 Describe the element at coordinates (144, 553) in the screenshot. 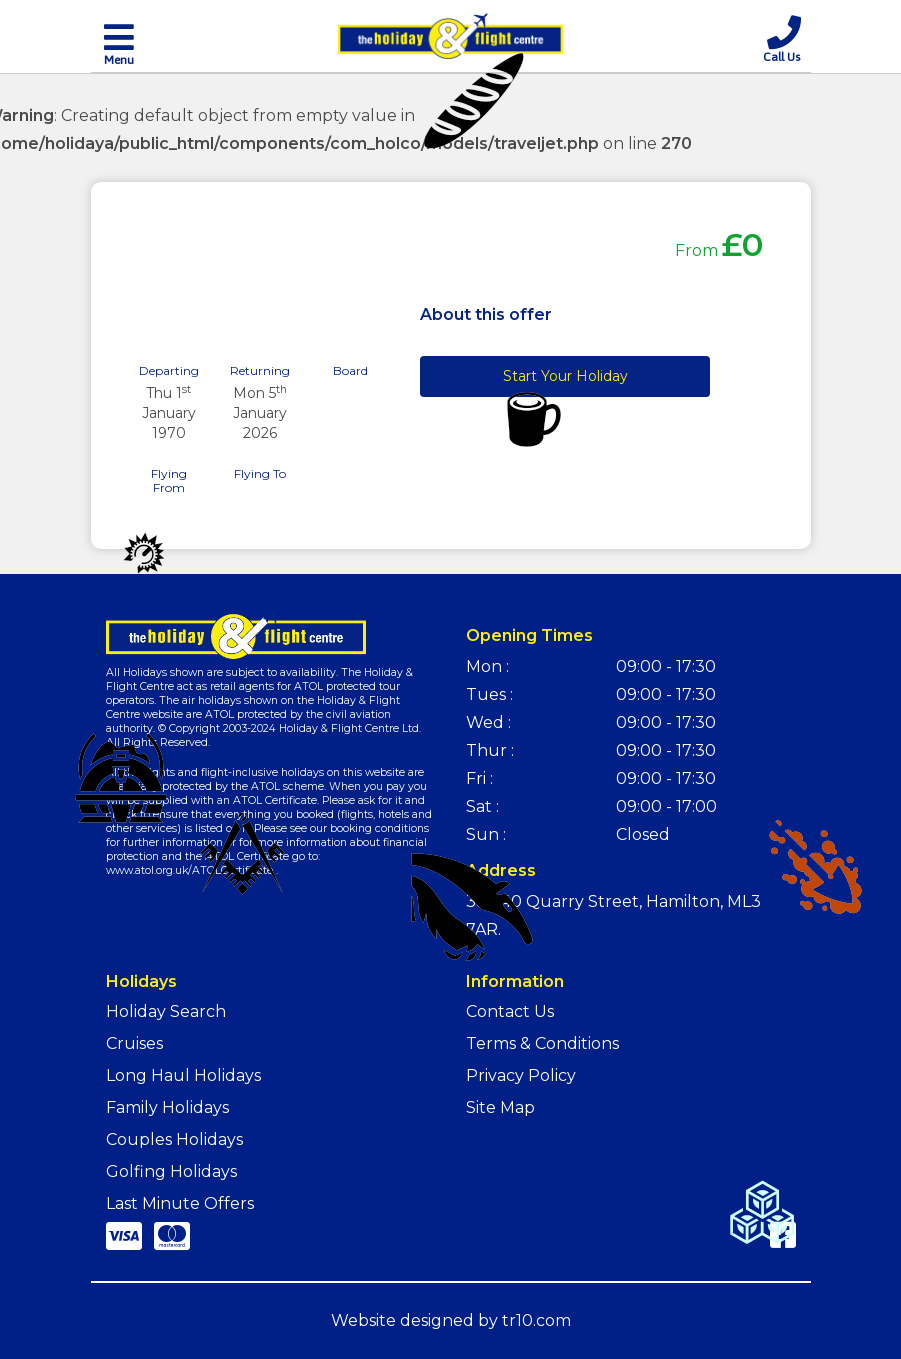

I see `access settings or configuration options` at that location.